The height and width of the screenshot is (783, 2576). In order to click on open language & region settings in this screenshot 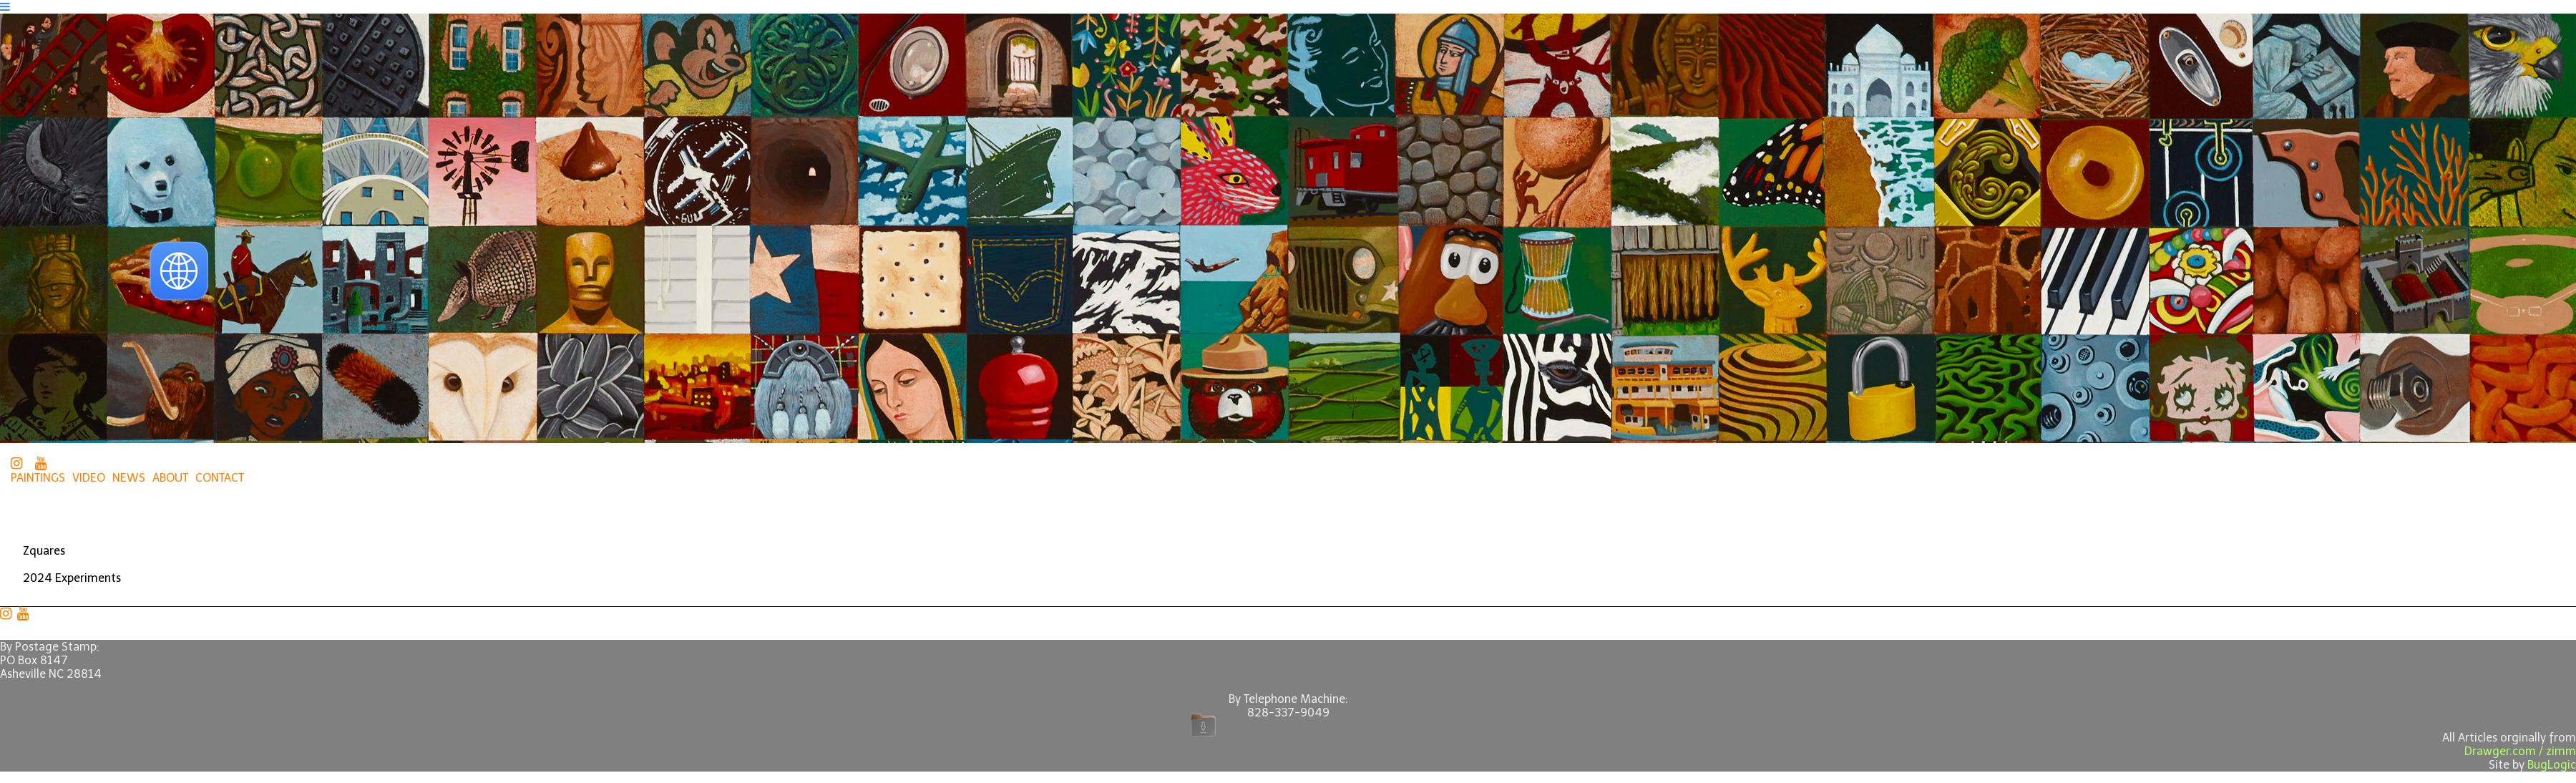, I will do `click(179, 272)`.